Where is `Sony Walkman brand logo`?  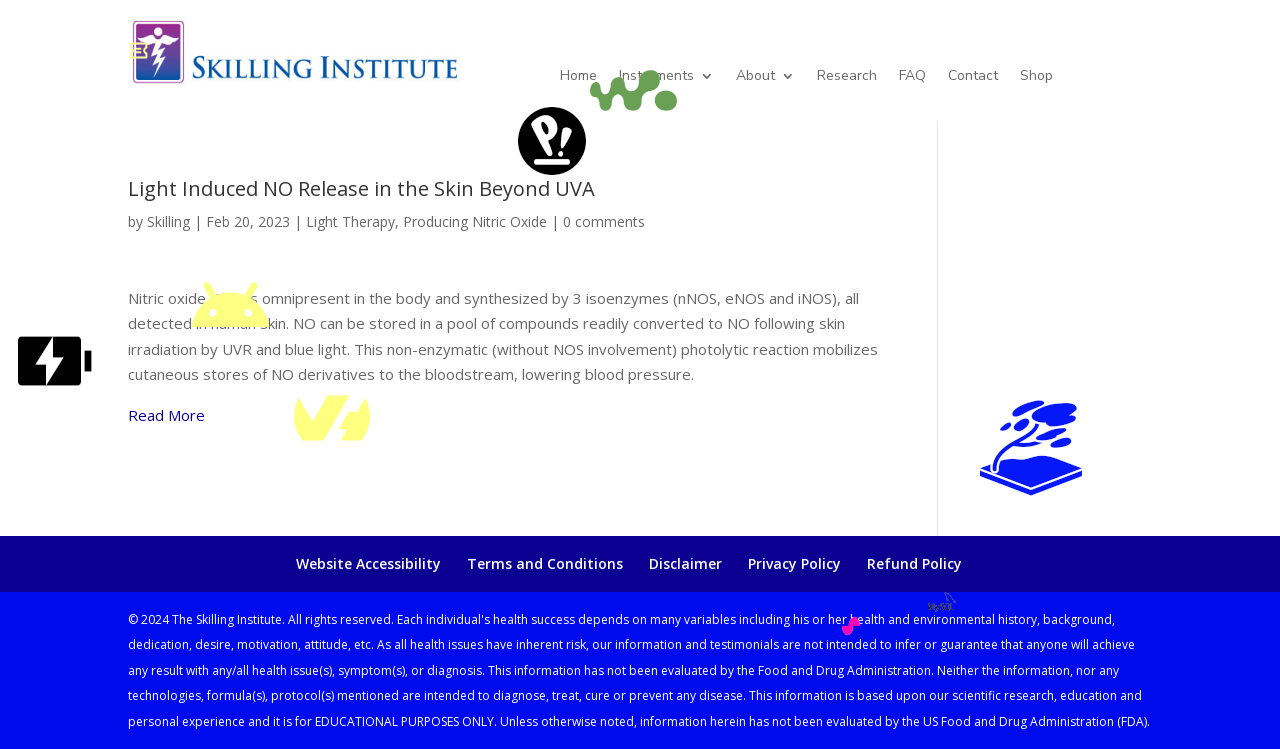
Sony Walkman brand logo is located at coordinates (633, 90).